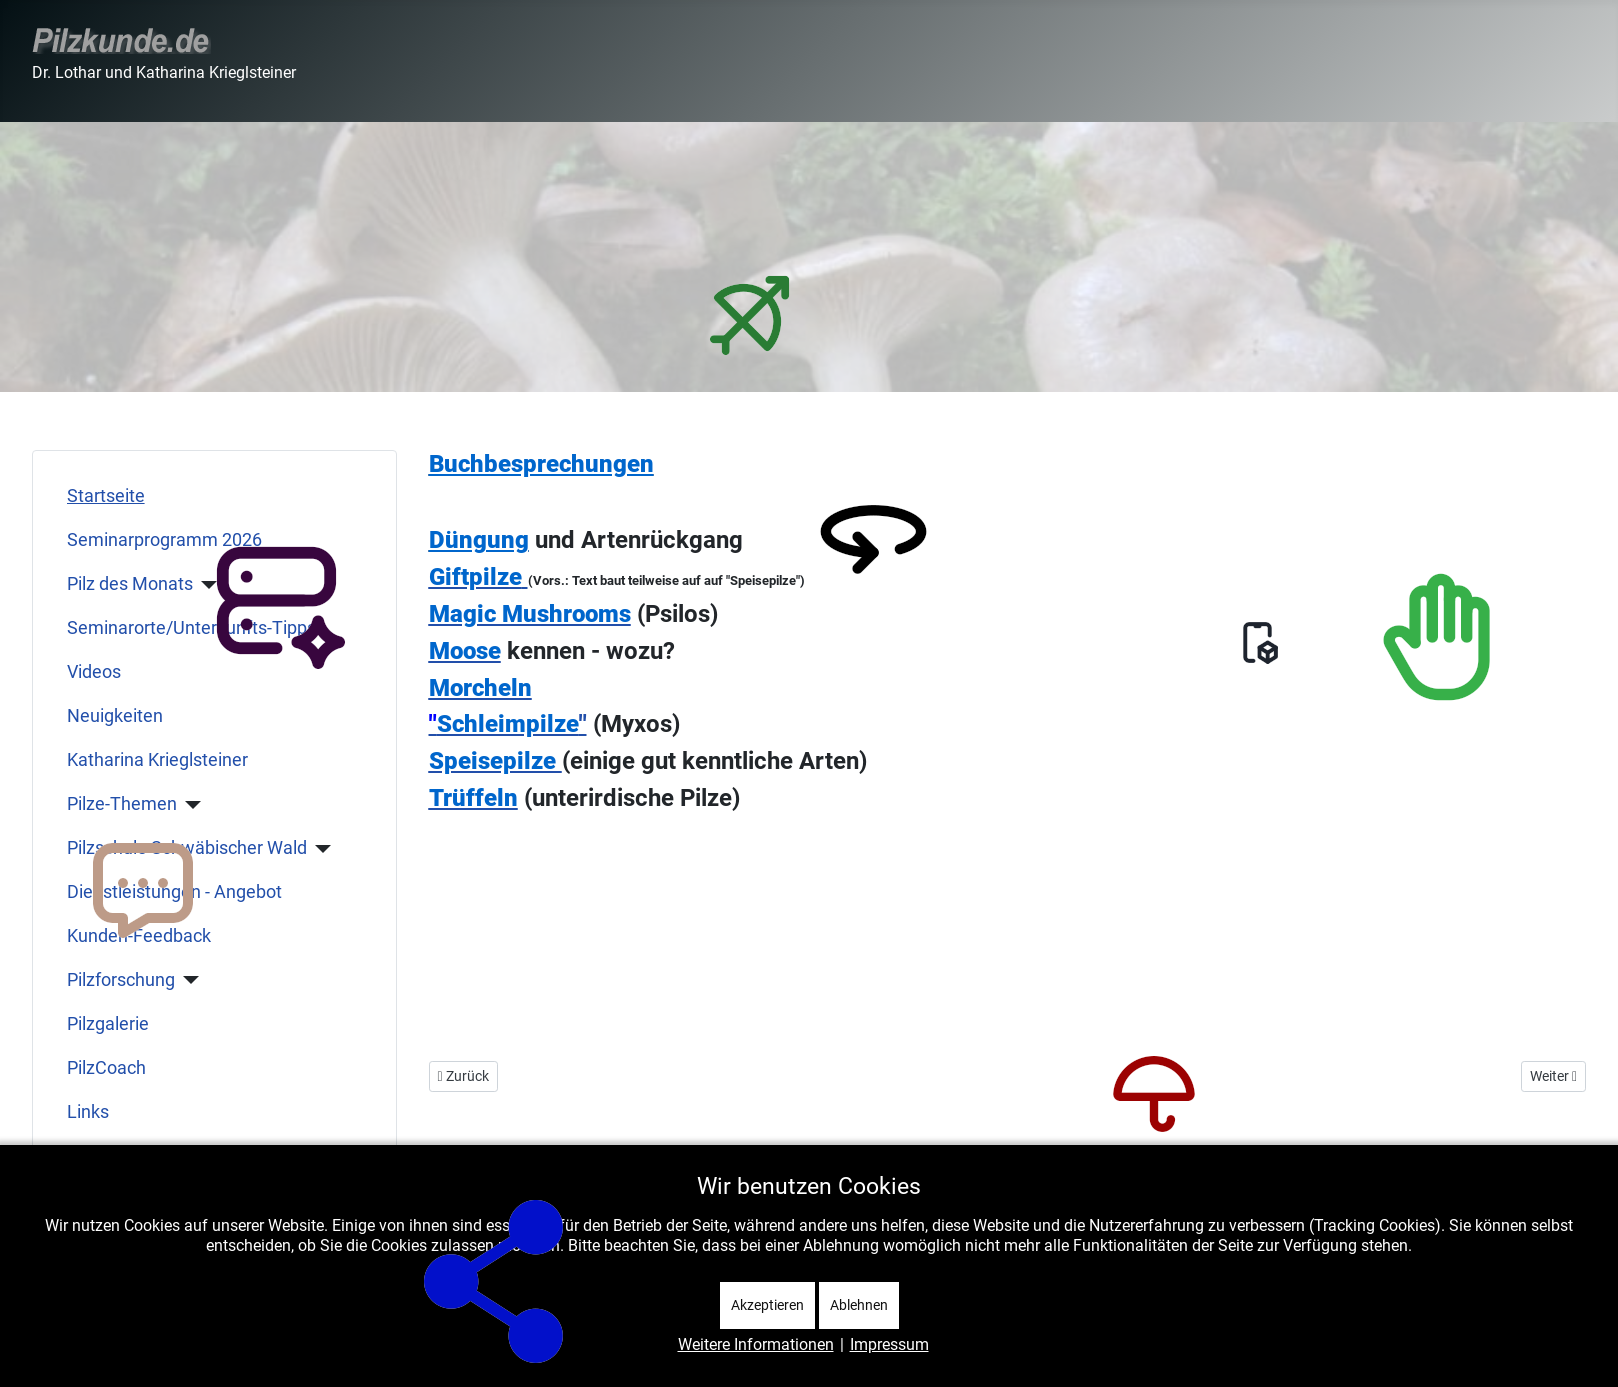 The image size is (1618, 1387). I want to click on access AI-powered server features, so click(276, 600).